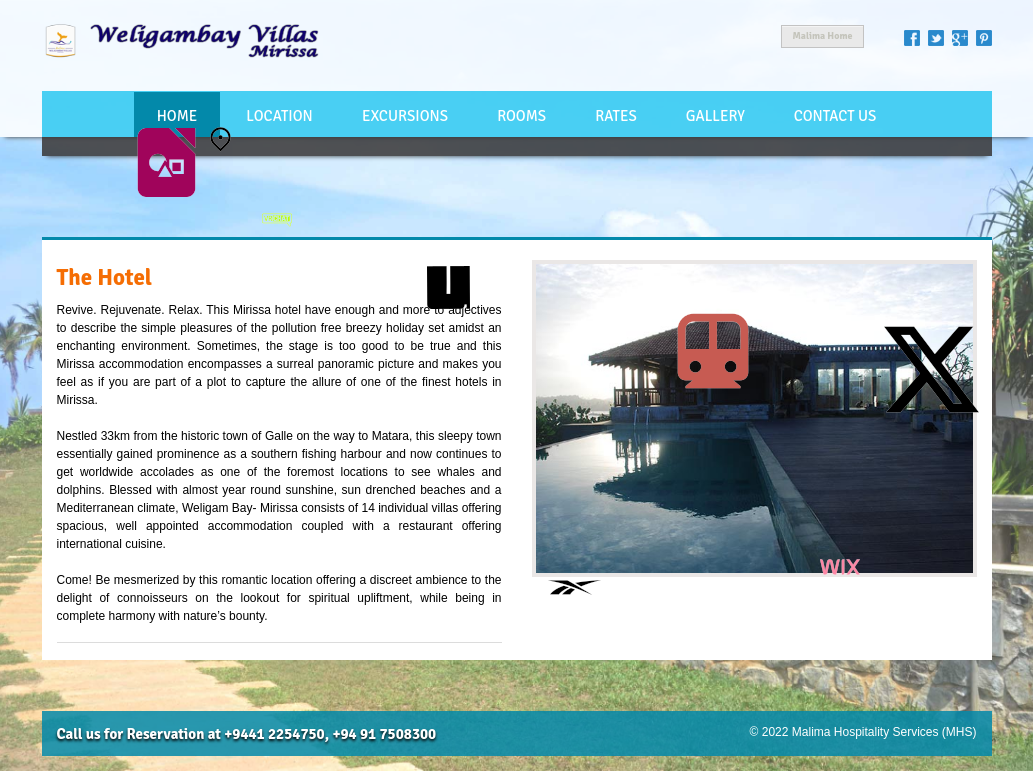 The height and width of the screenshot is (771, 1033). Describe the element at coordinates (166, 162) in the screenshot. I see `open LibreOffice Draw application` at that location.